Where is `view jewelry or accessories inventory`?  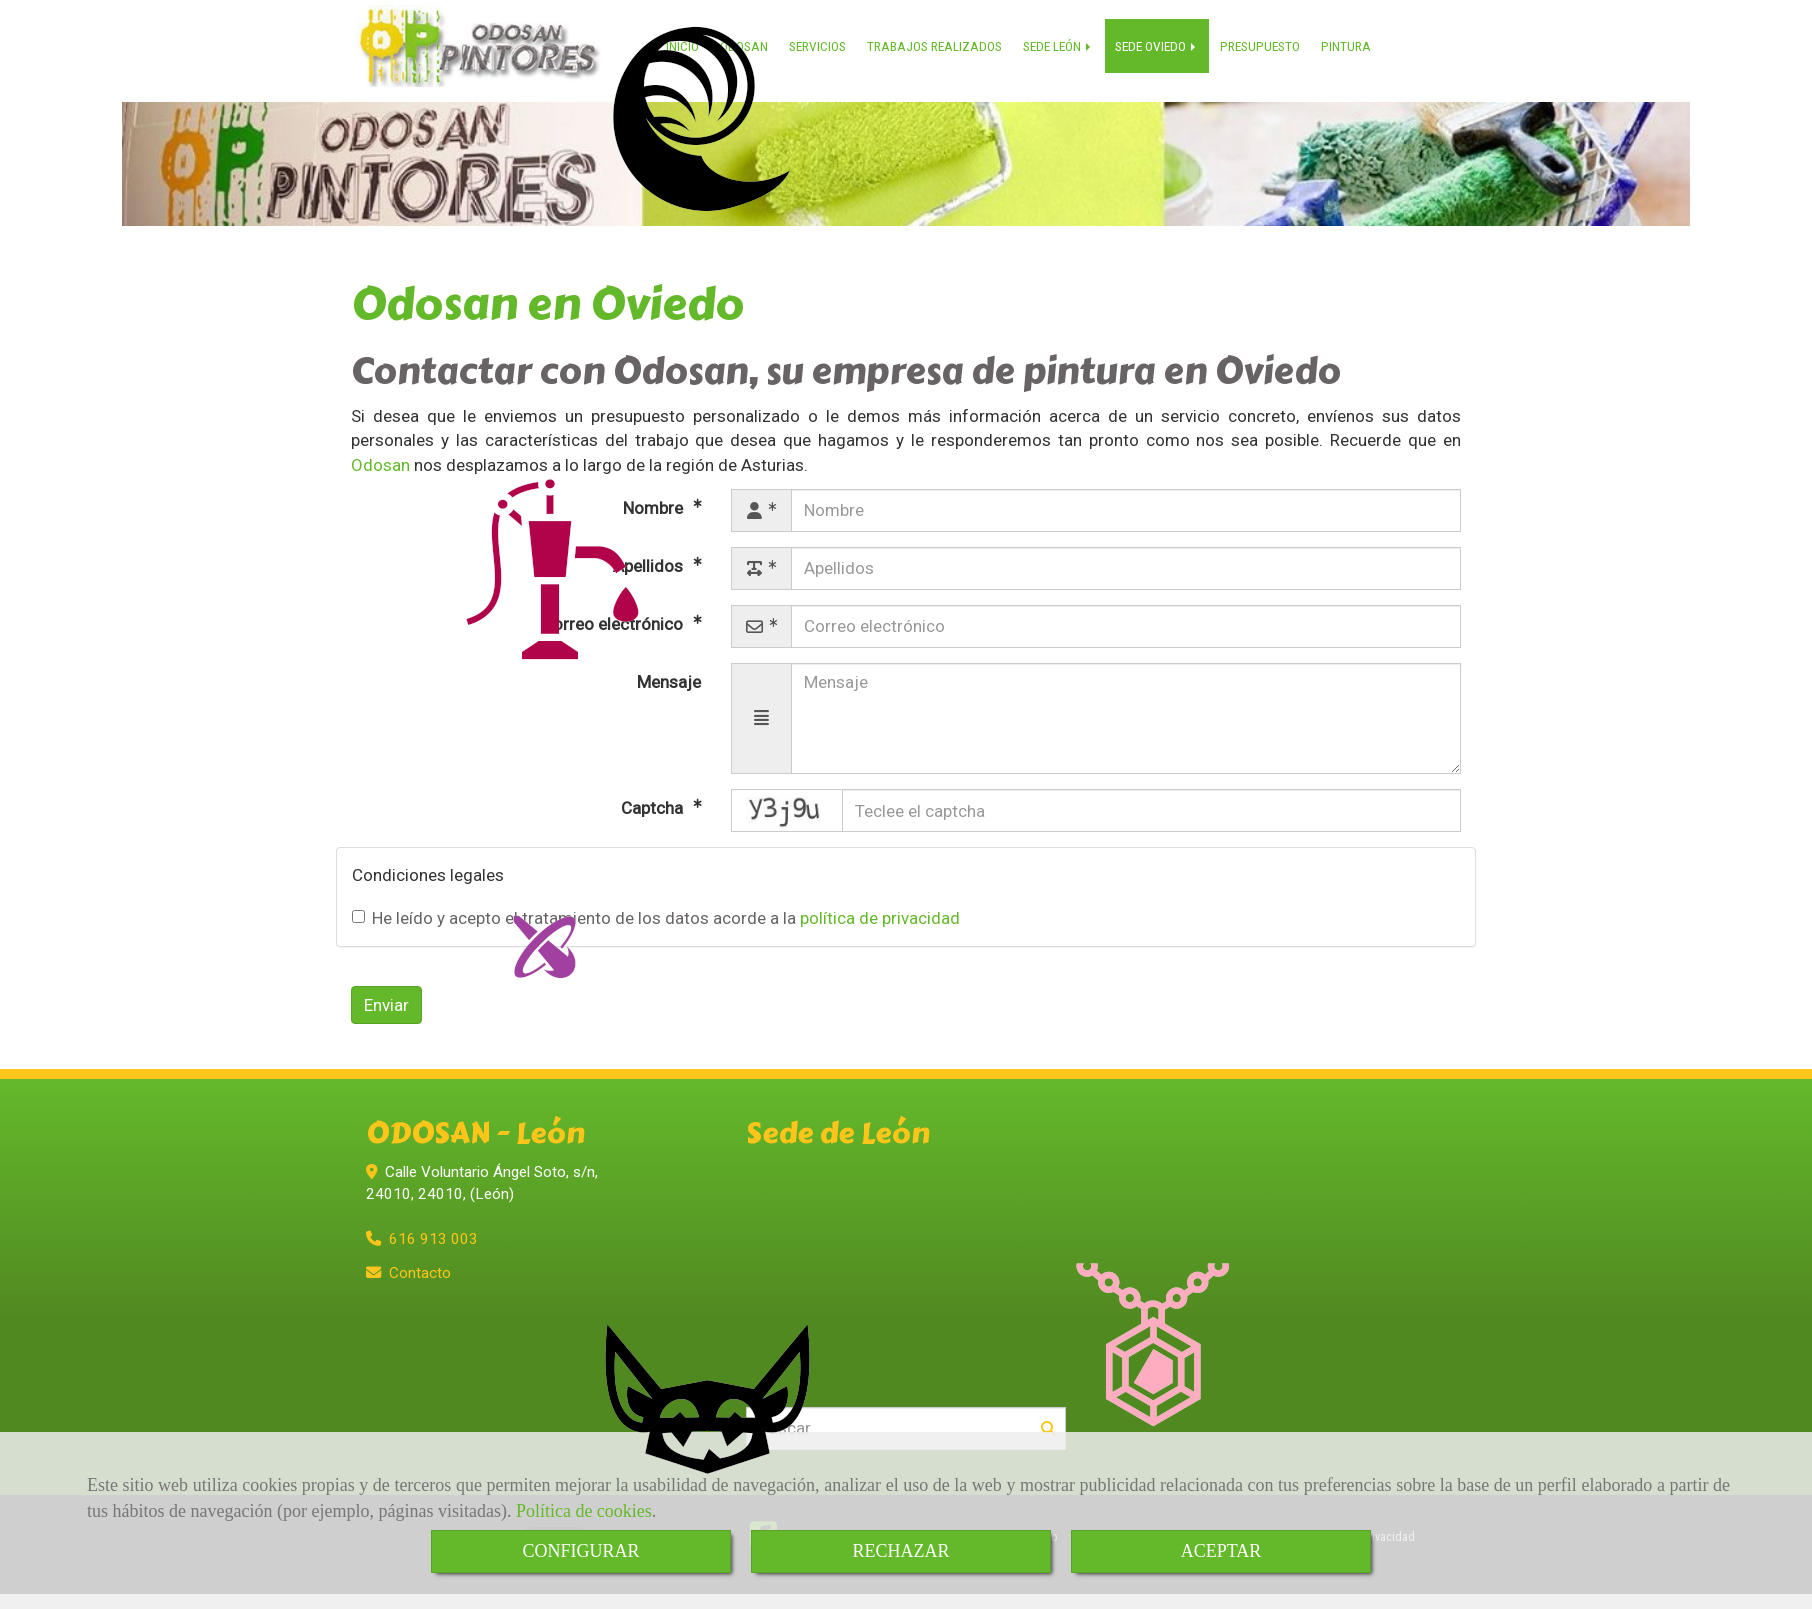
view jewelry or accessories inventory is located at coordinates (1154, 1344).